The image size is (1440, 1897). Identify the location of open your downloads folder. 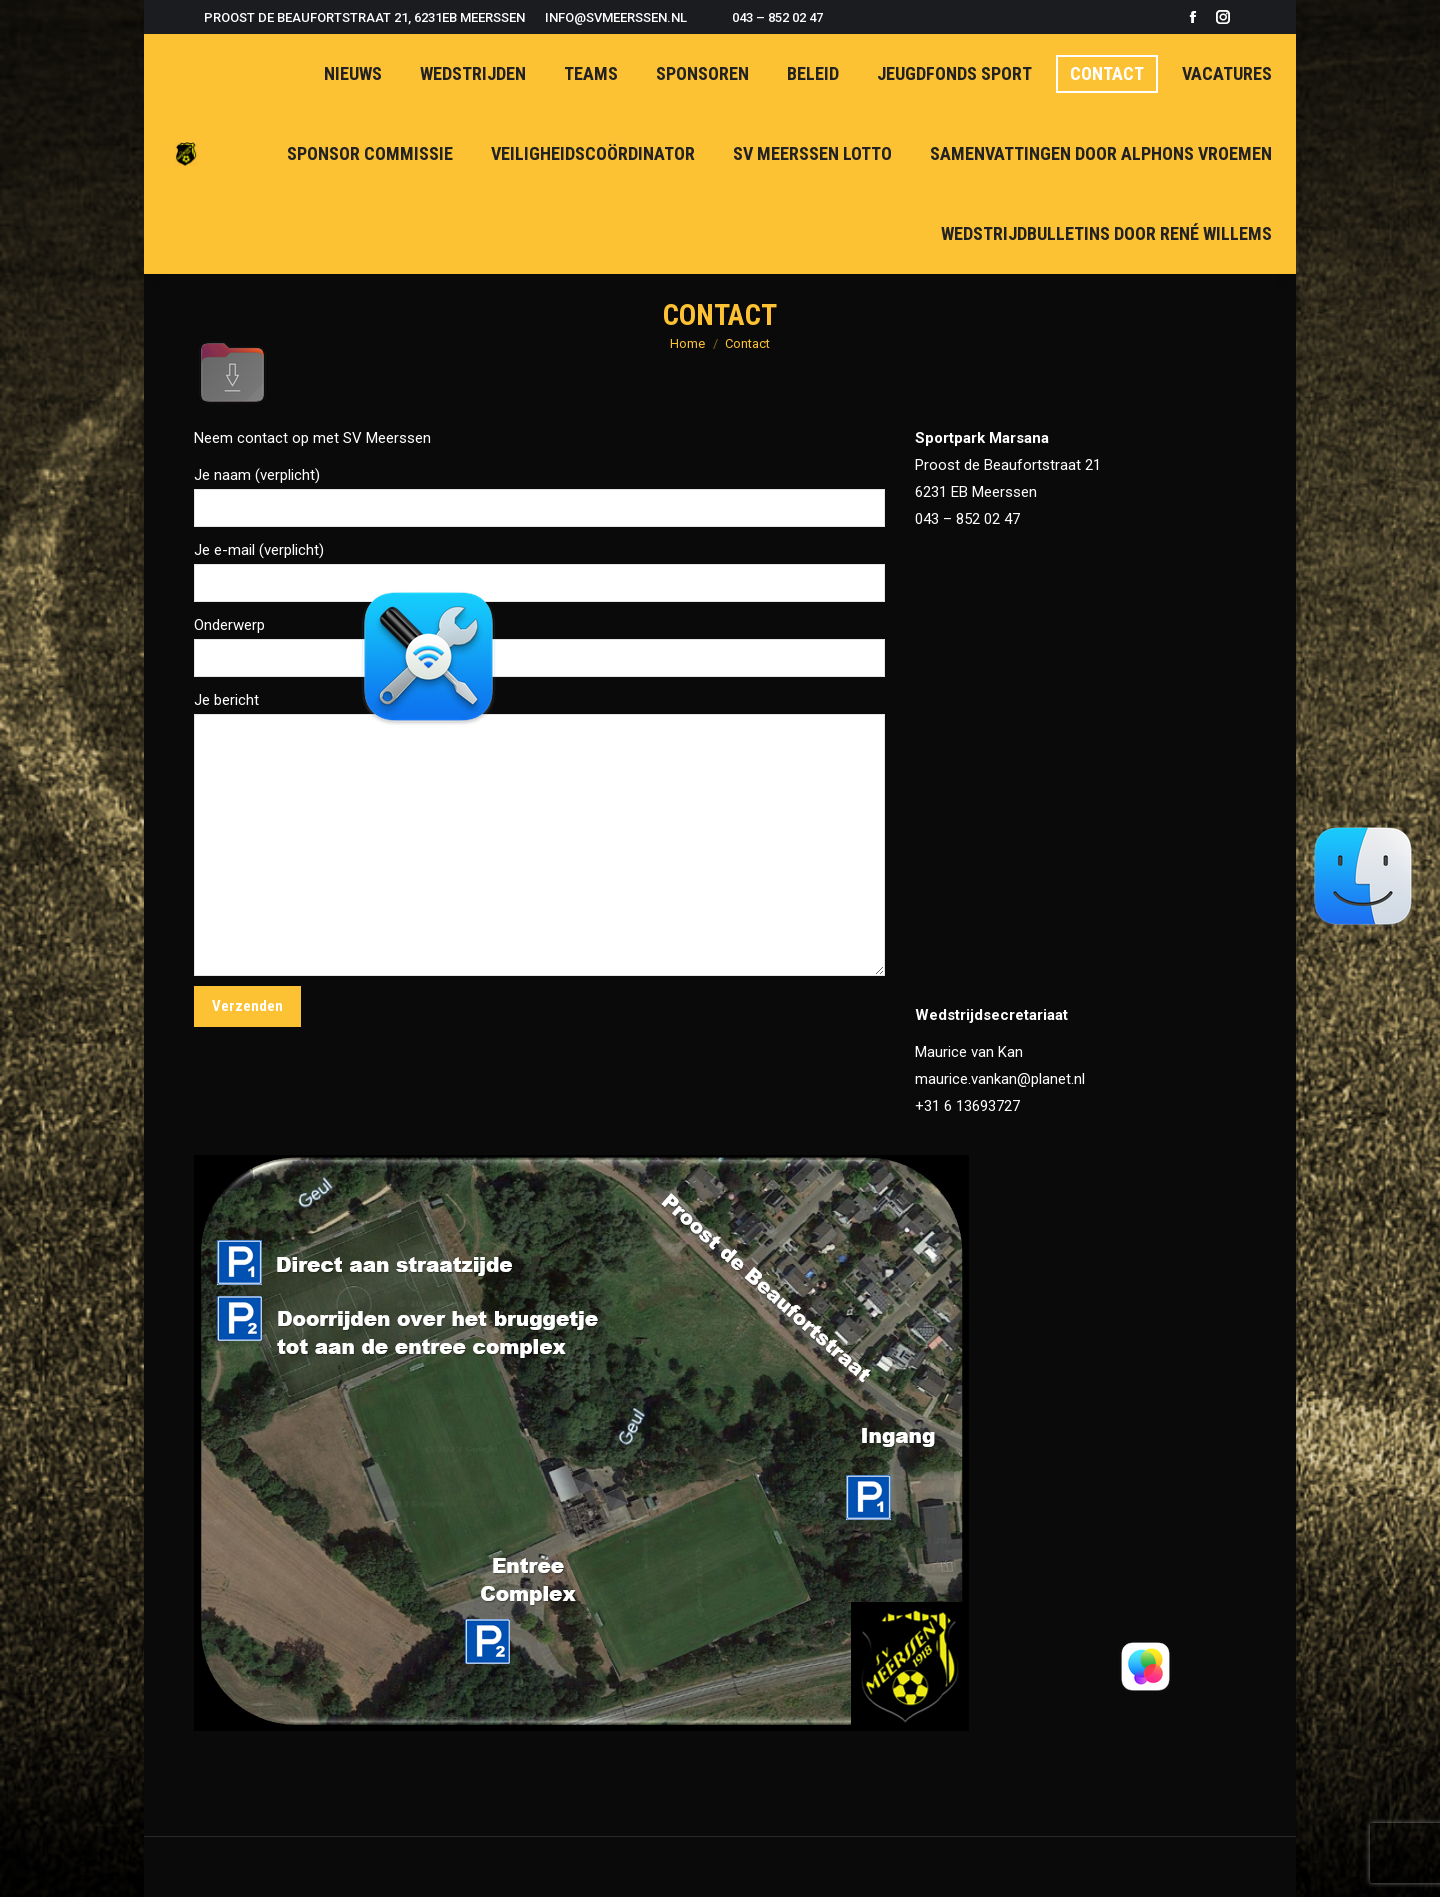
(232, 372).